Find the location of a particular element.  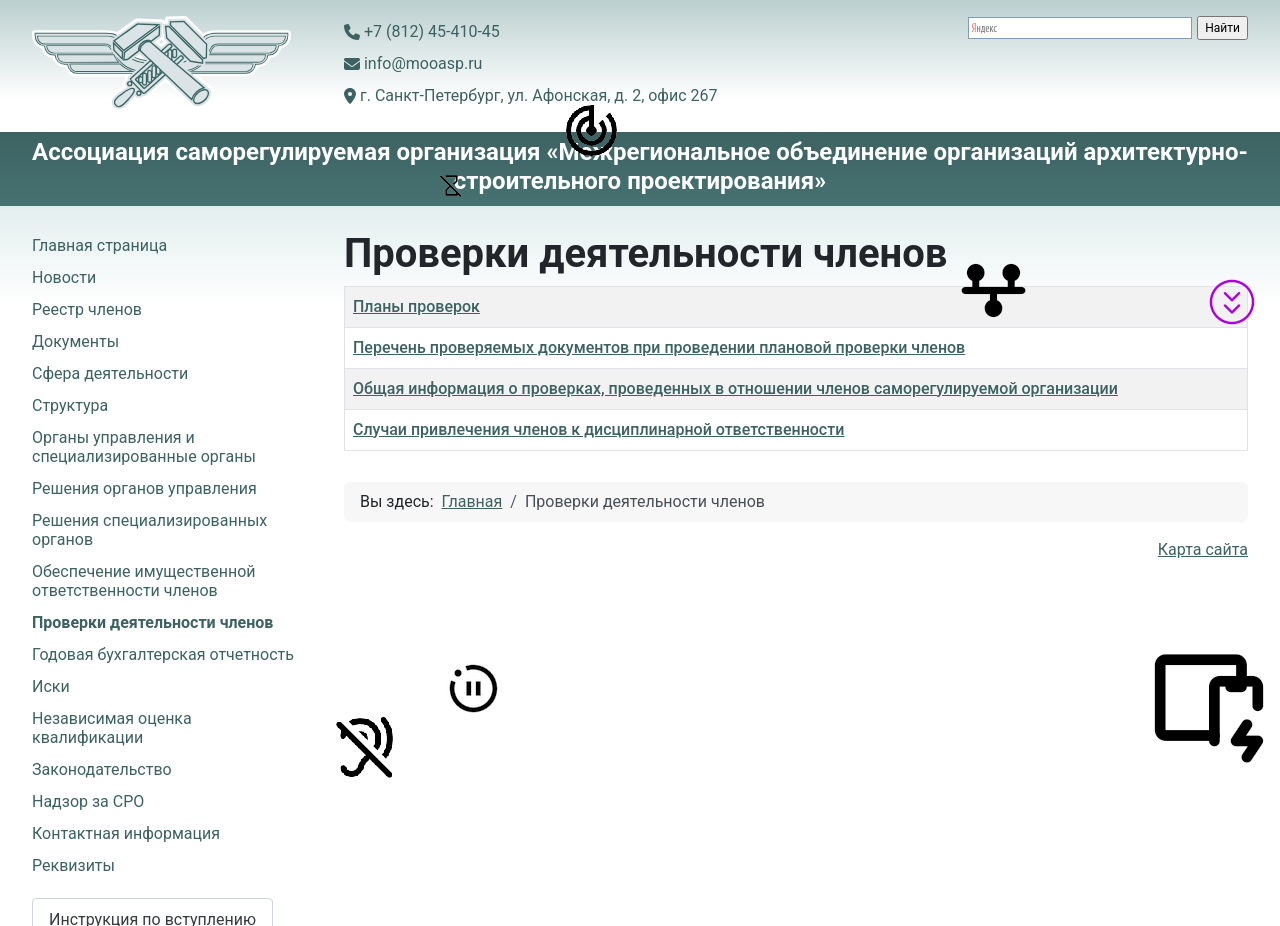

timer or countdown feature disabled is located at coordinates (451, 185).